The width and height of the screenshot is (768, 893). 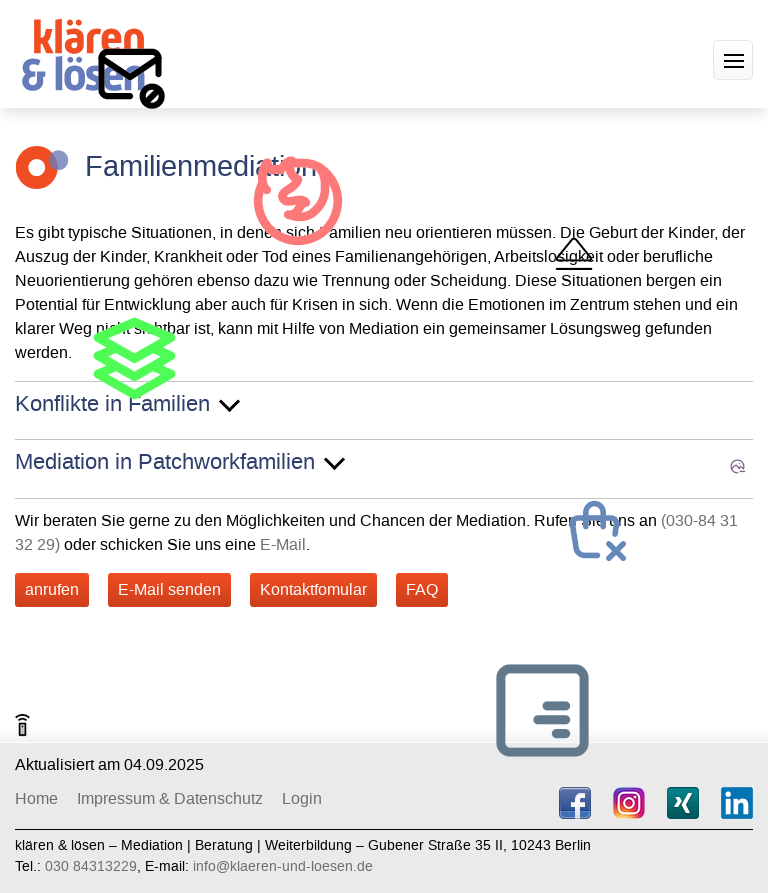 What do you see at coordinates (298, 201) in the screenshot?
I see `open link in Firefox browser` at bounding box center [298, 201].